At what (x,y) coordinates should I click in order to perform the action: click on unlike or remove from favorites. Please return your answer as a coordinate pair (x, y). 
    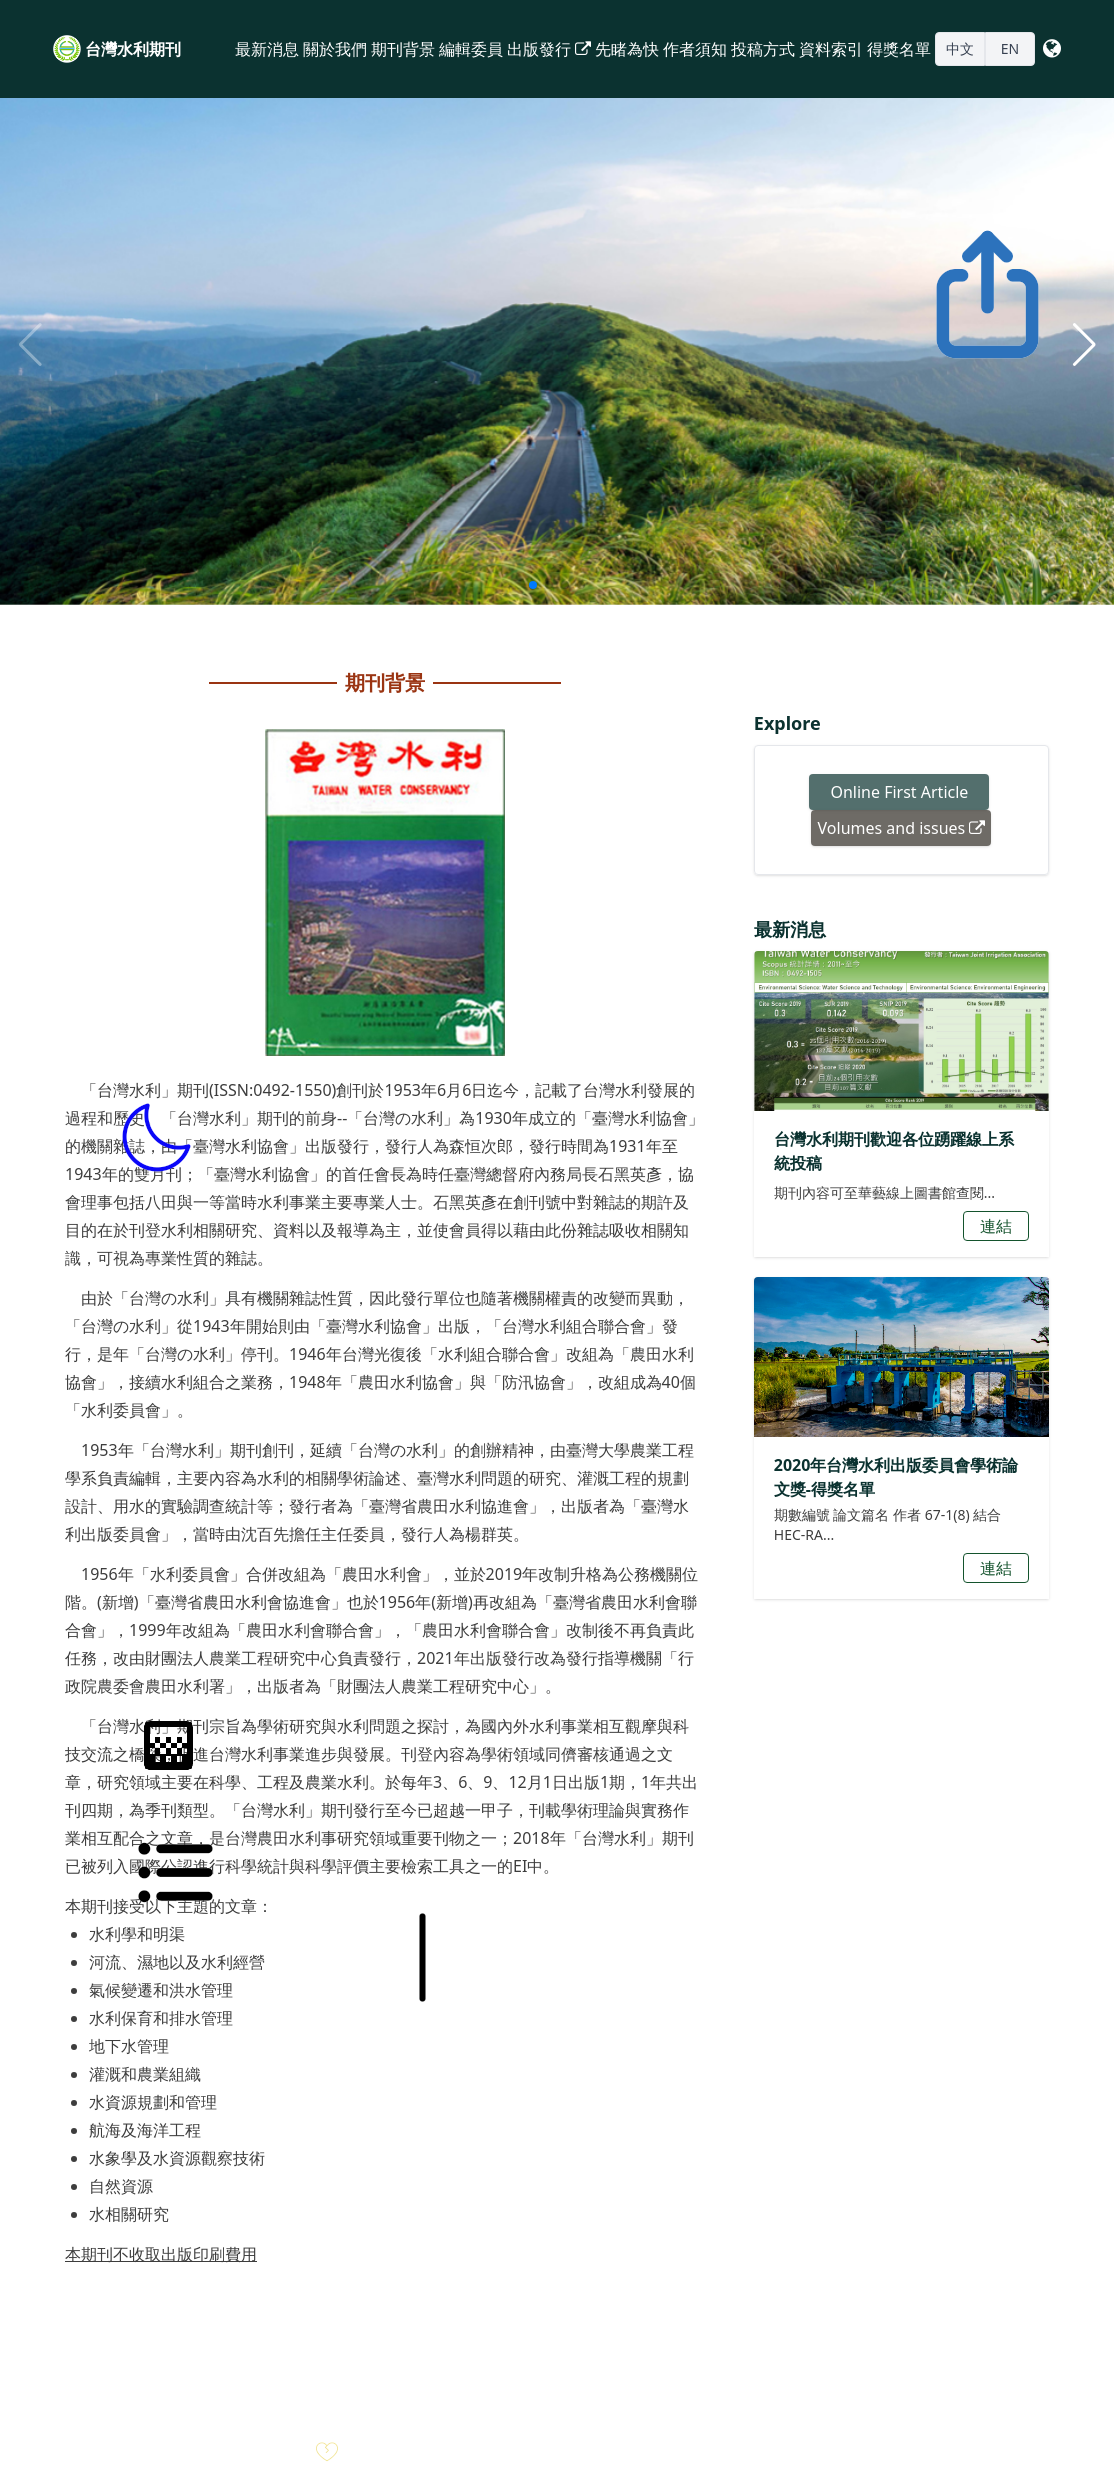
    Looking at the image, I should click on (327, 2451).